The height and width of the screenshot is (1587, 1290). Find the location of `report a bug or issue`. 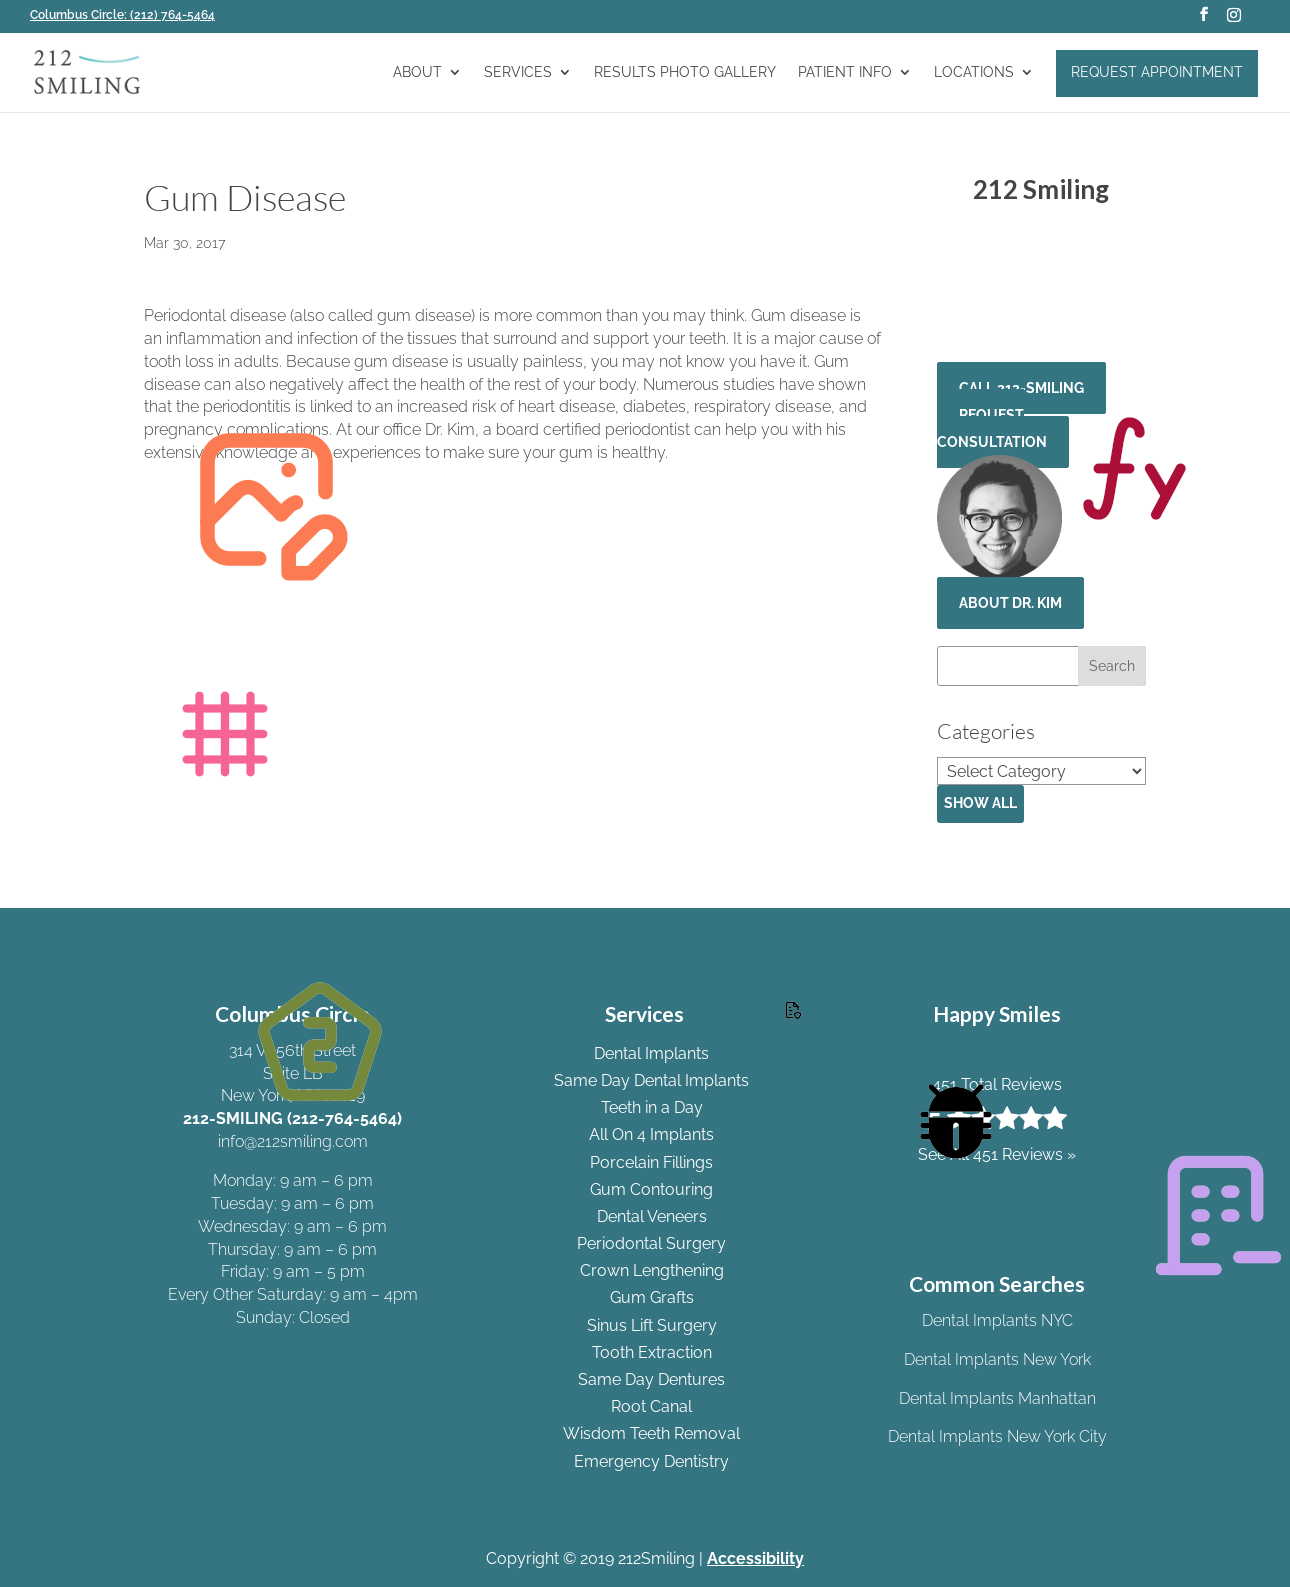

report a bug or issue is located at coordinates (956, 1120).